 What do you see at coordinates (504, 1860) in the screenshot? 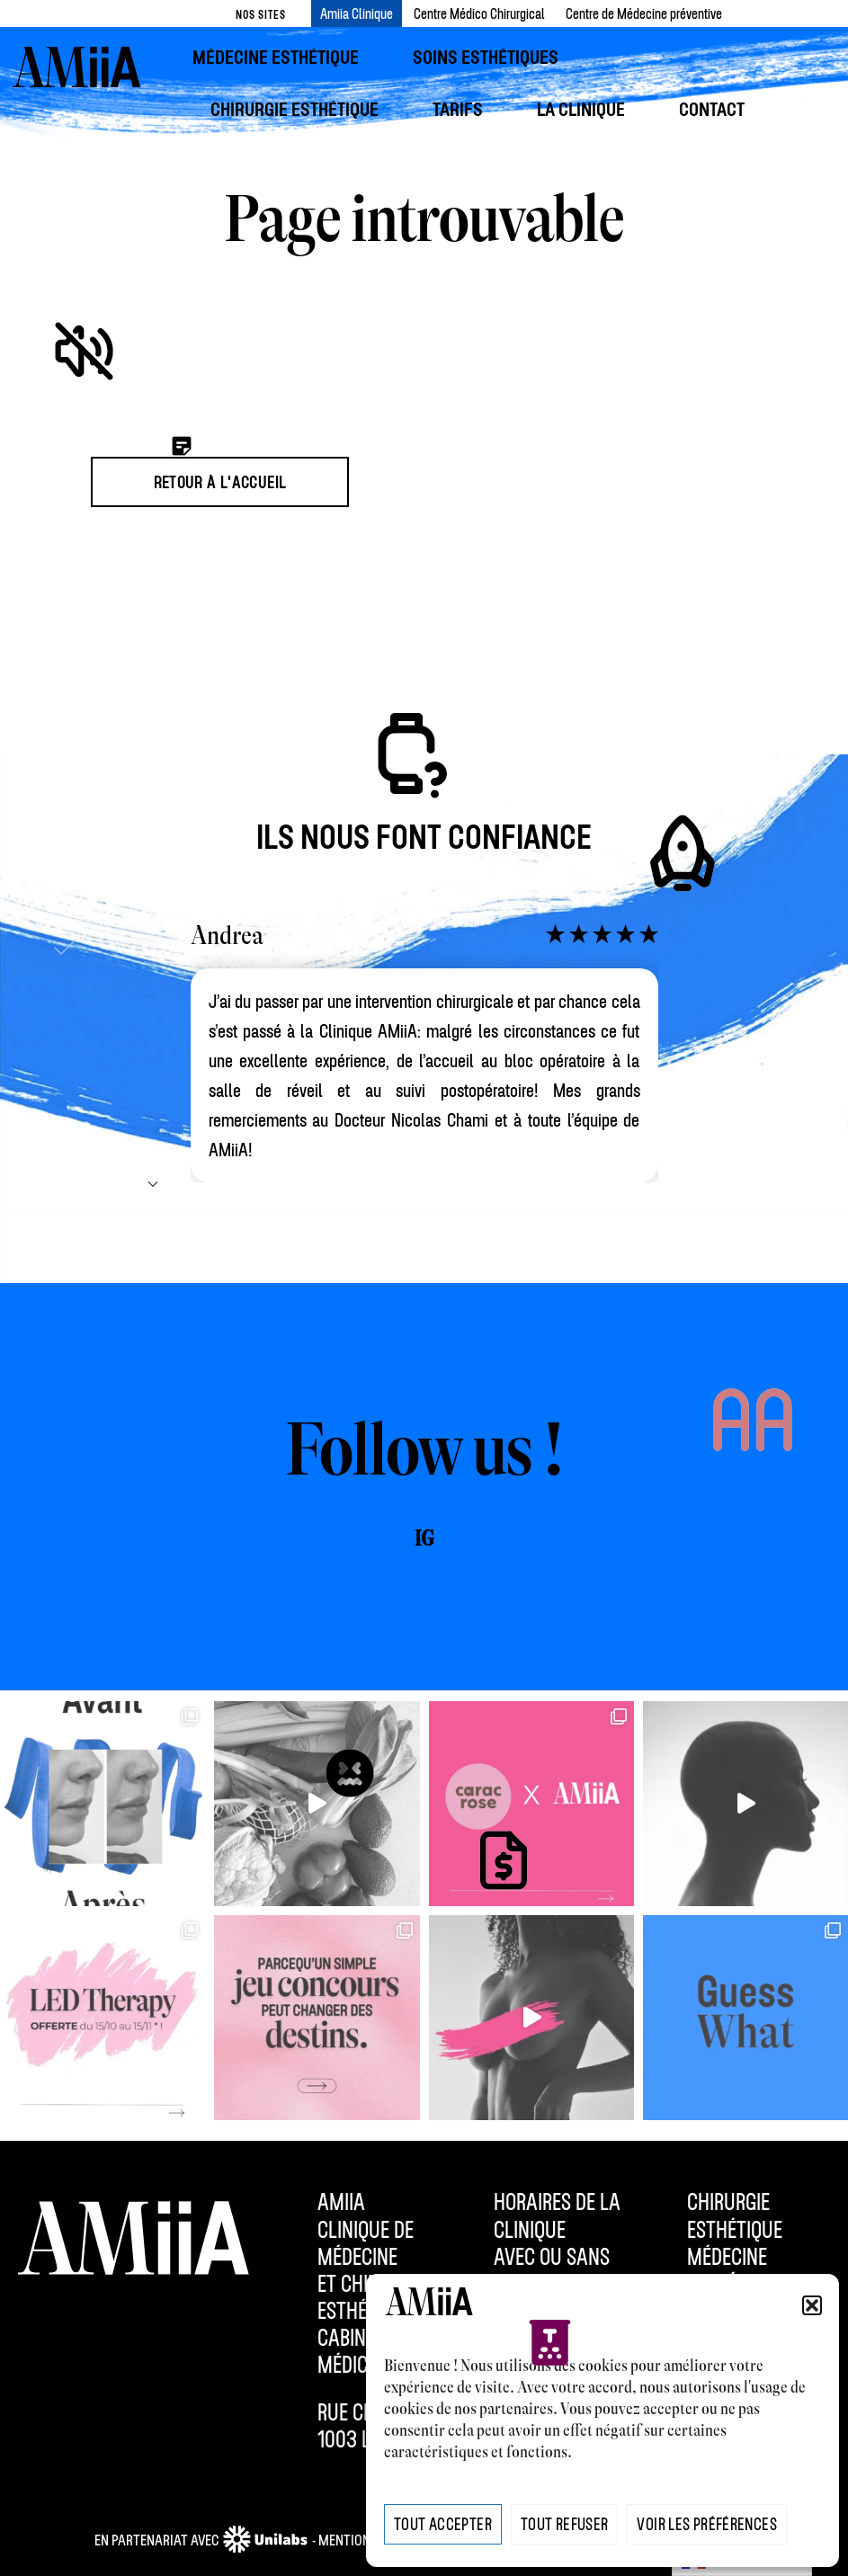
I see `view invoice or billing document` at bounding box center [504, 1860].